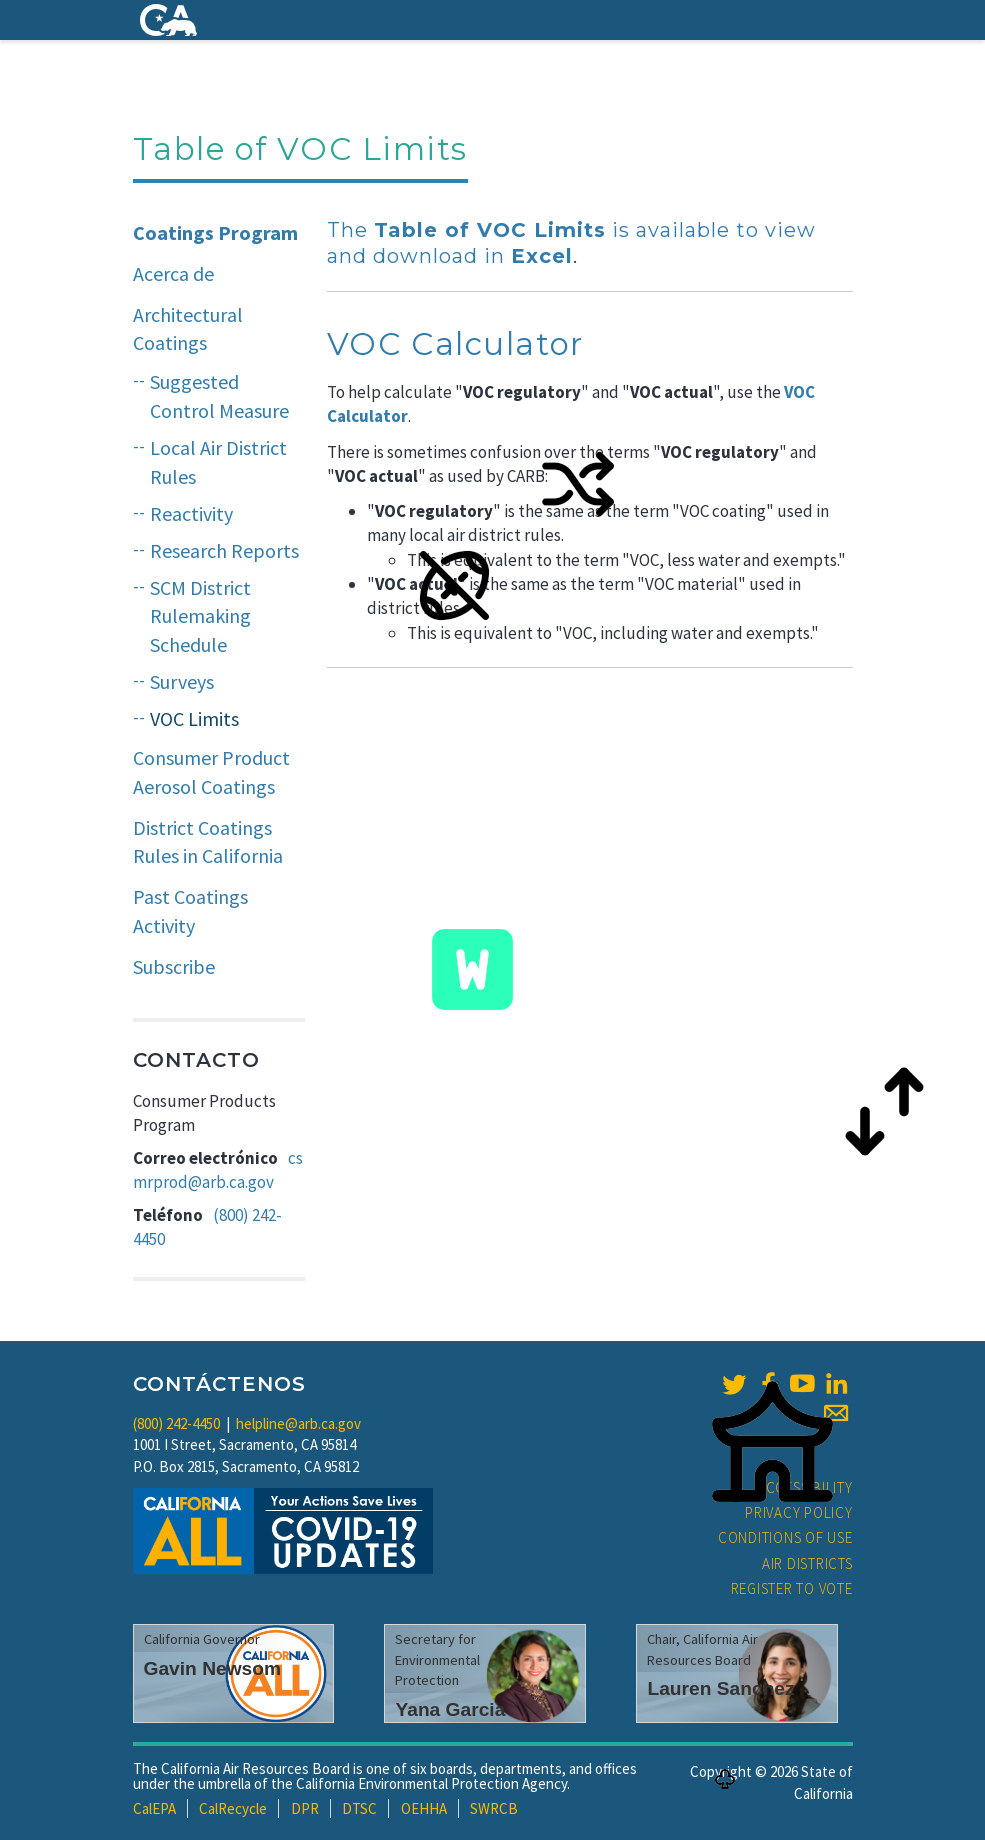 Image resolution: width=985 pixels, height=1840 pixels. Describe the element at coordinates (884, 1111) in the screenshot. I see `indicates mobile data connection status` at that location.